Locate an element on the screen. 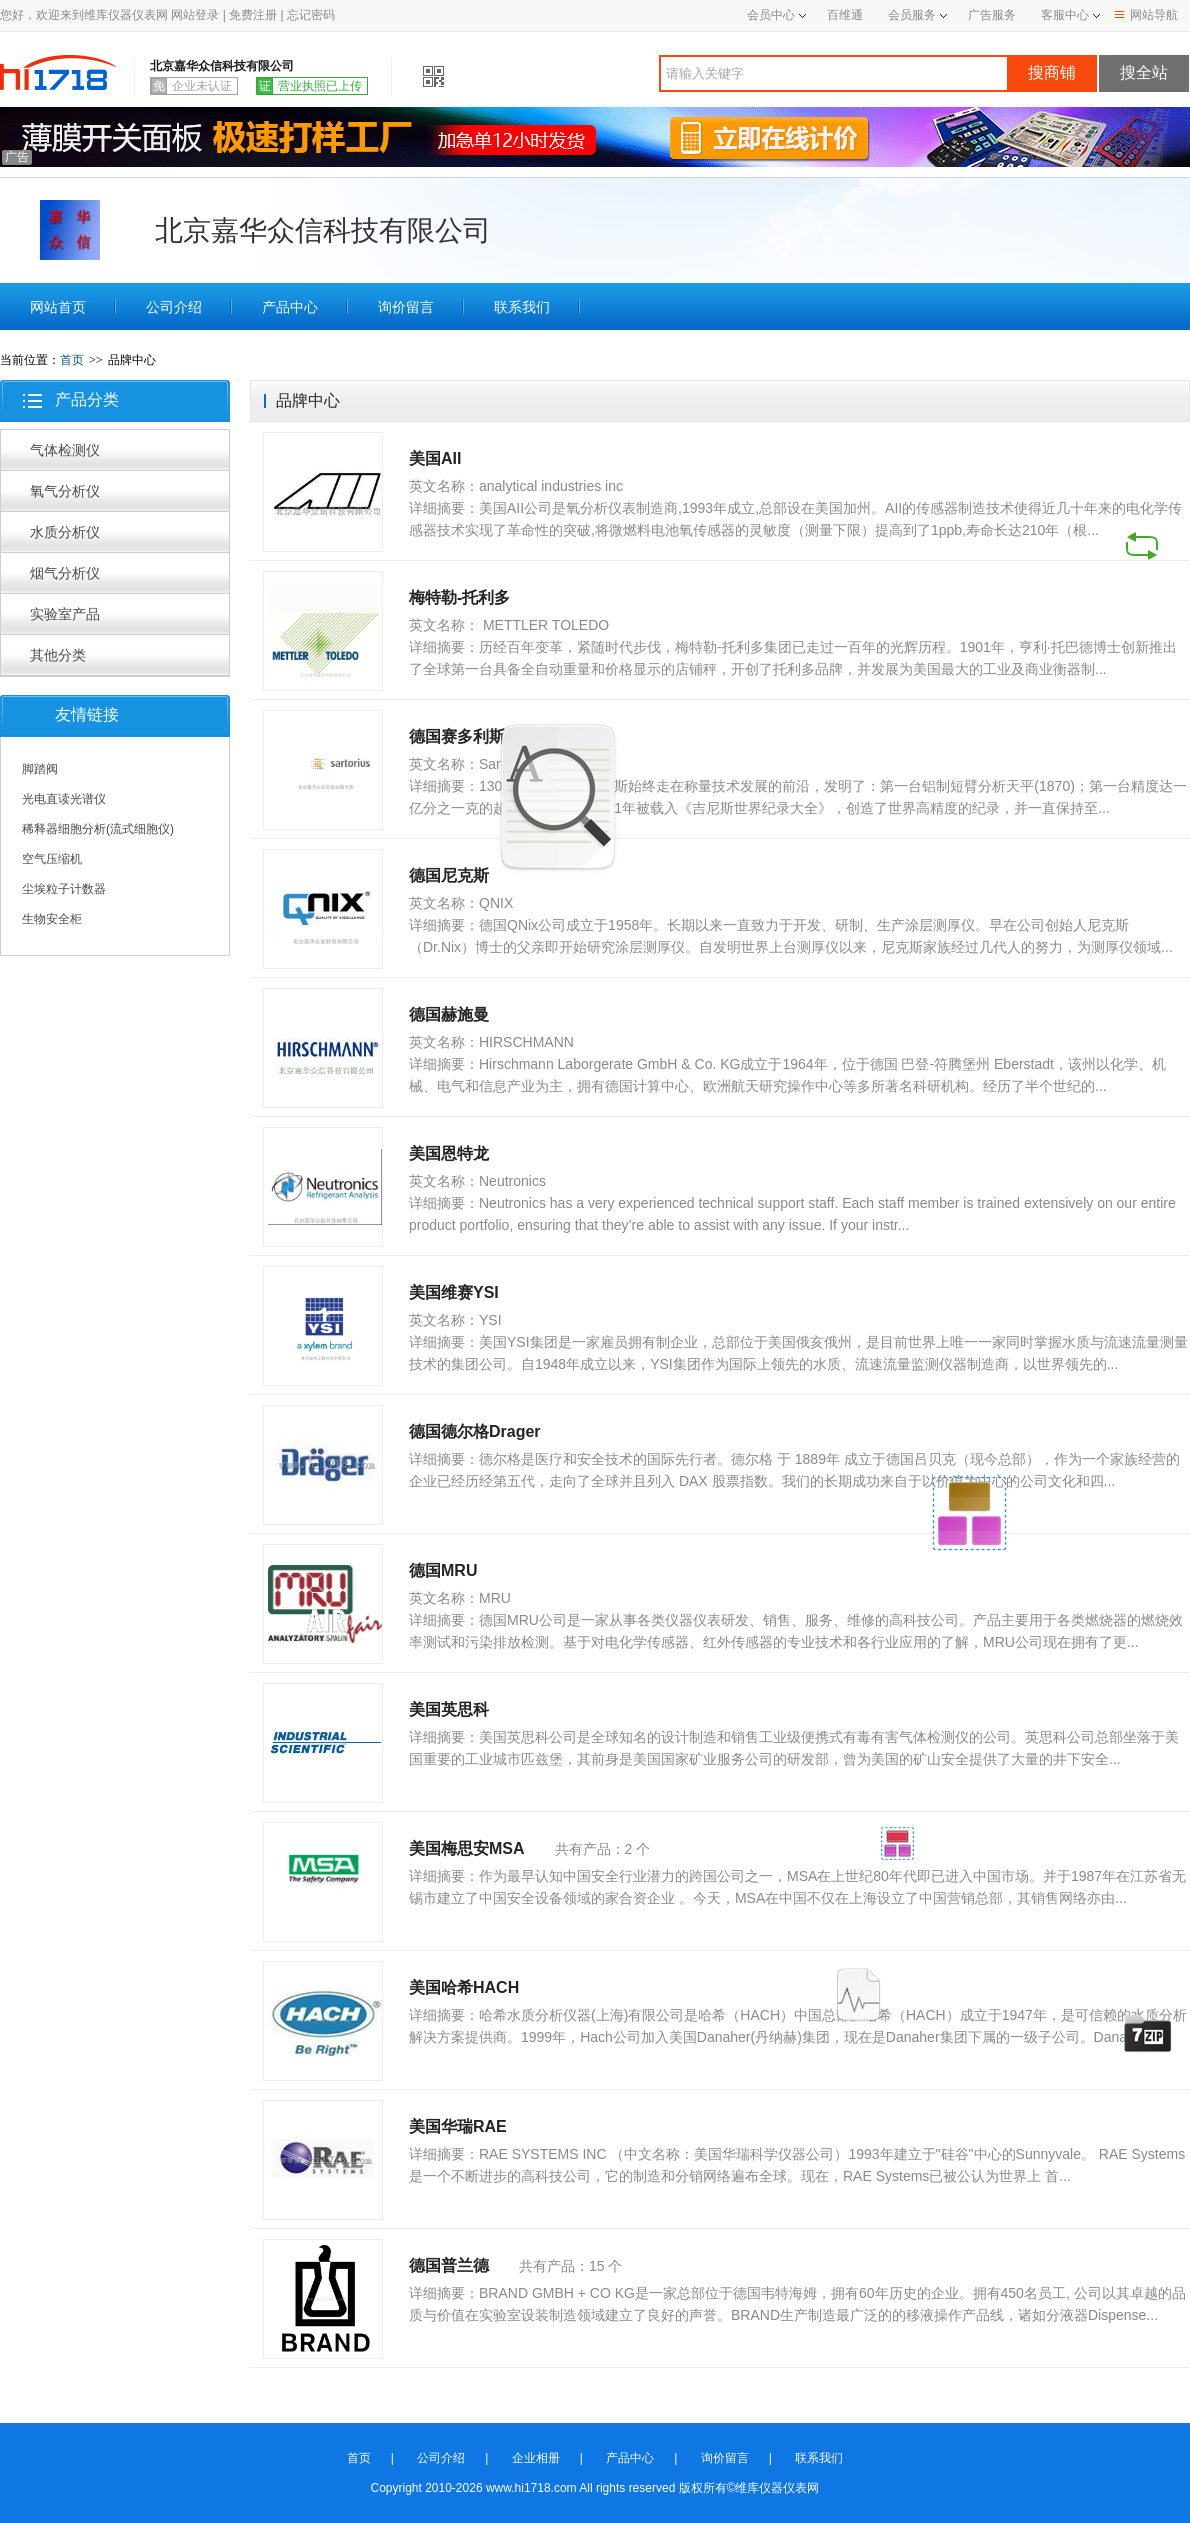  open document viewer application is located at coordinates (558, 797).